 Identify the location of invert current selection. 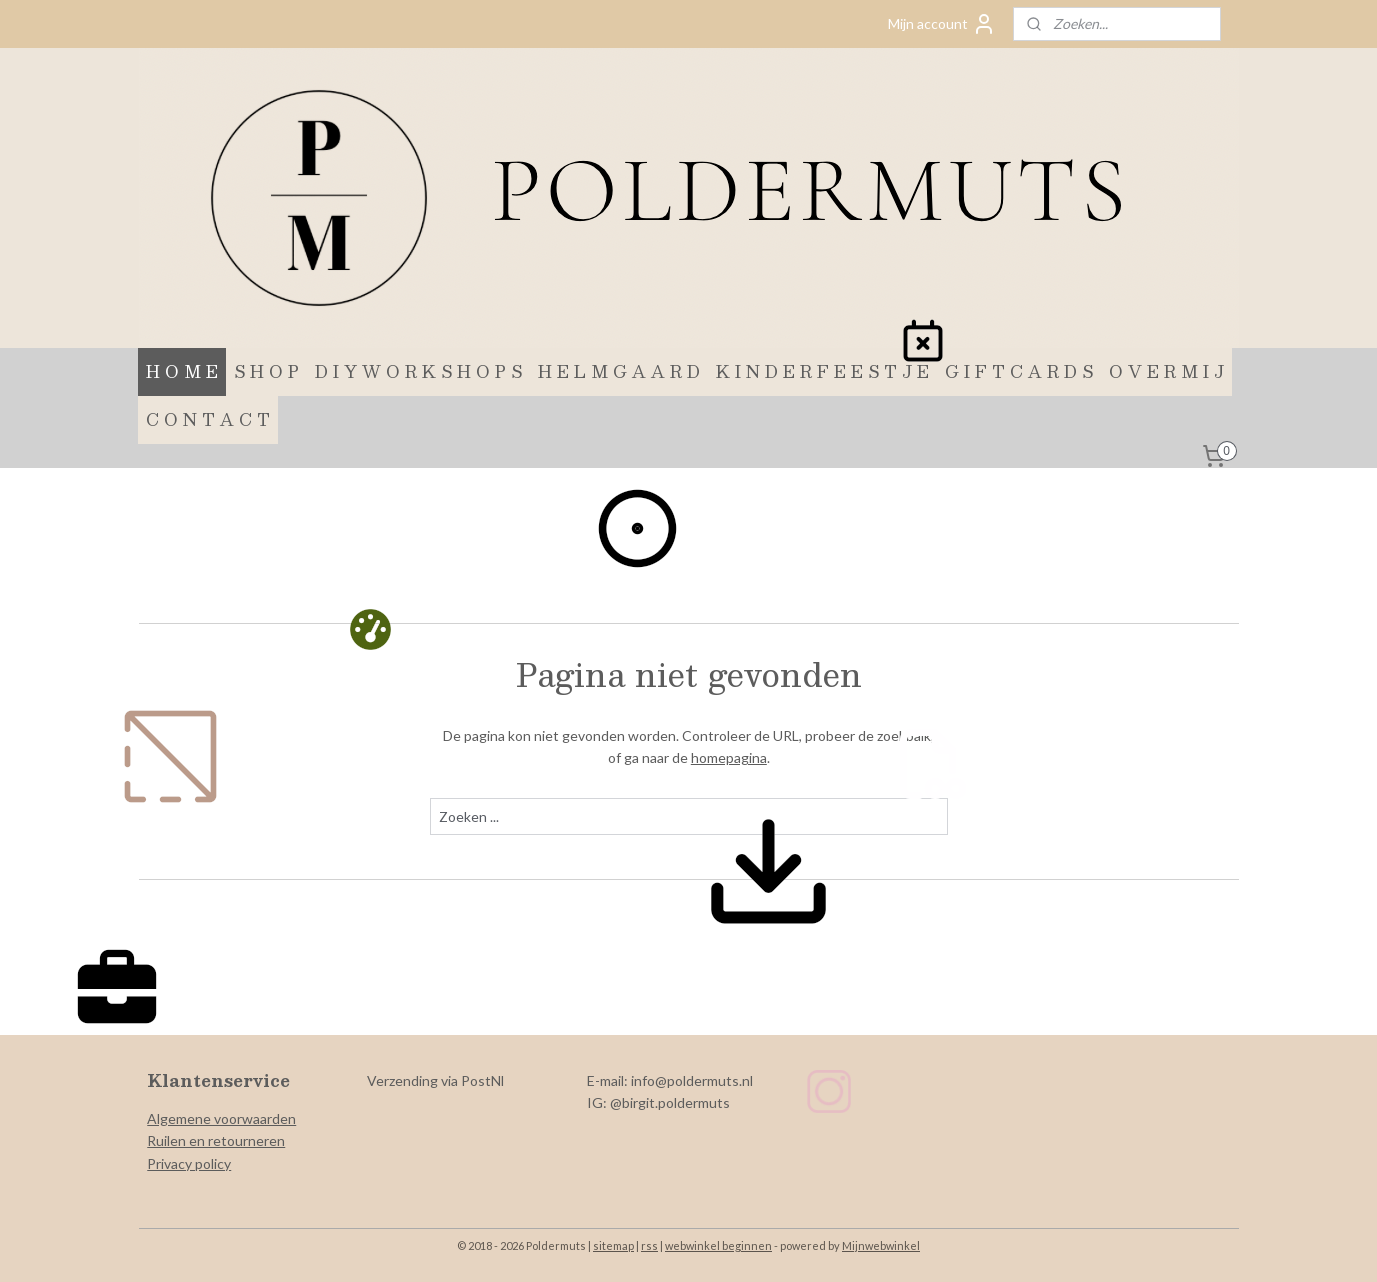
(170, 756).